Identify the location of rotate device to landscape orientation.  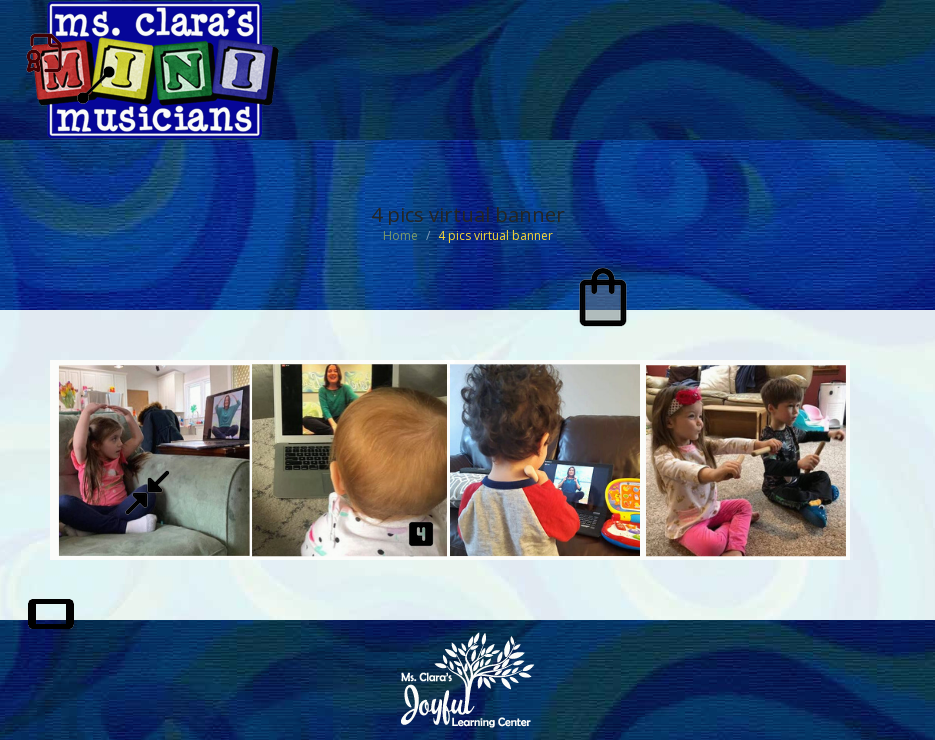
(51, 614).